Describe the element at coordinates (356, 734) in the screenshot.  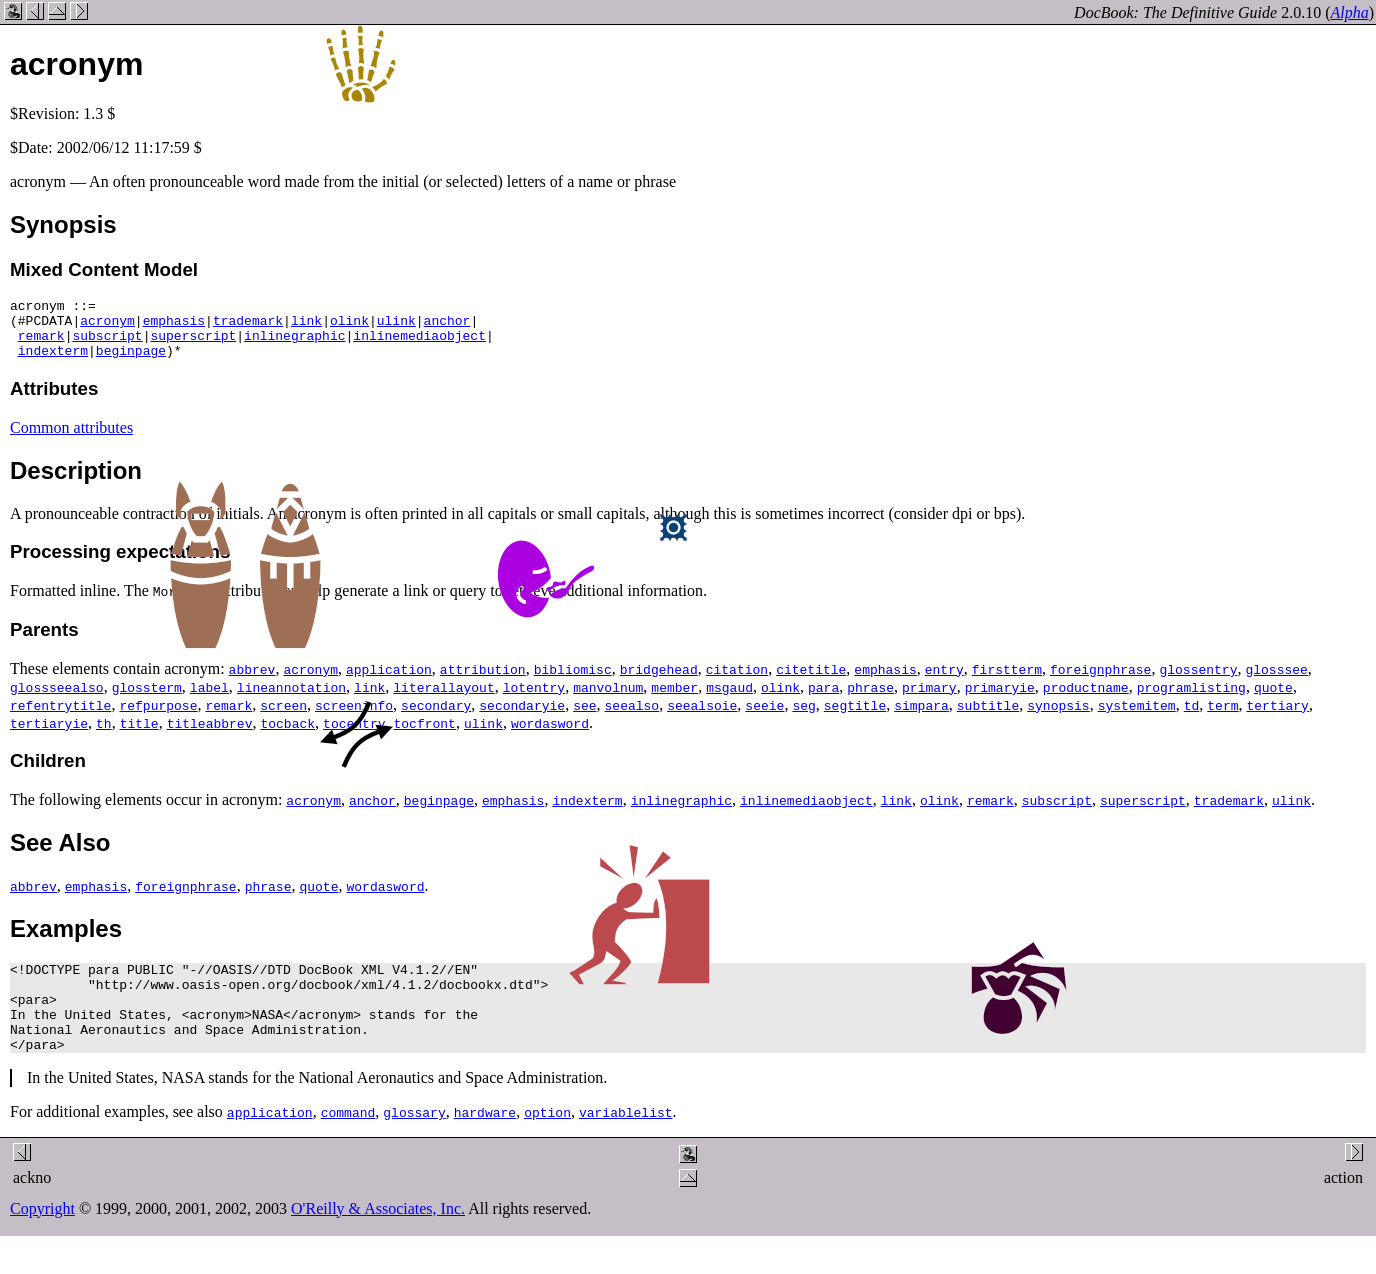
I see `indicates avoidance or evasion action in gameplay` at that location.